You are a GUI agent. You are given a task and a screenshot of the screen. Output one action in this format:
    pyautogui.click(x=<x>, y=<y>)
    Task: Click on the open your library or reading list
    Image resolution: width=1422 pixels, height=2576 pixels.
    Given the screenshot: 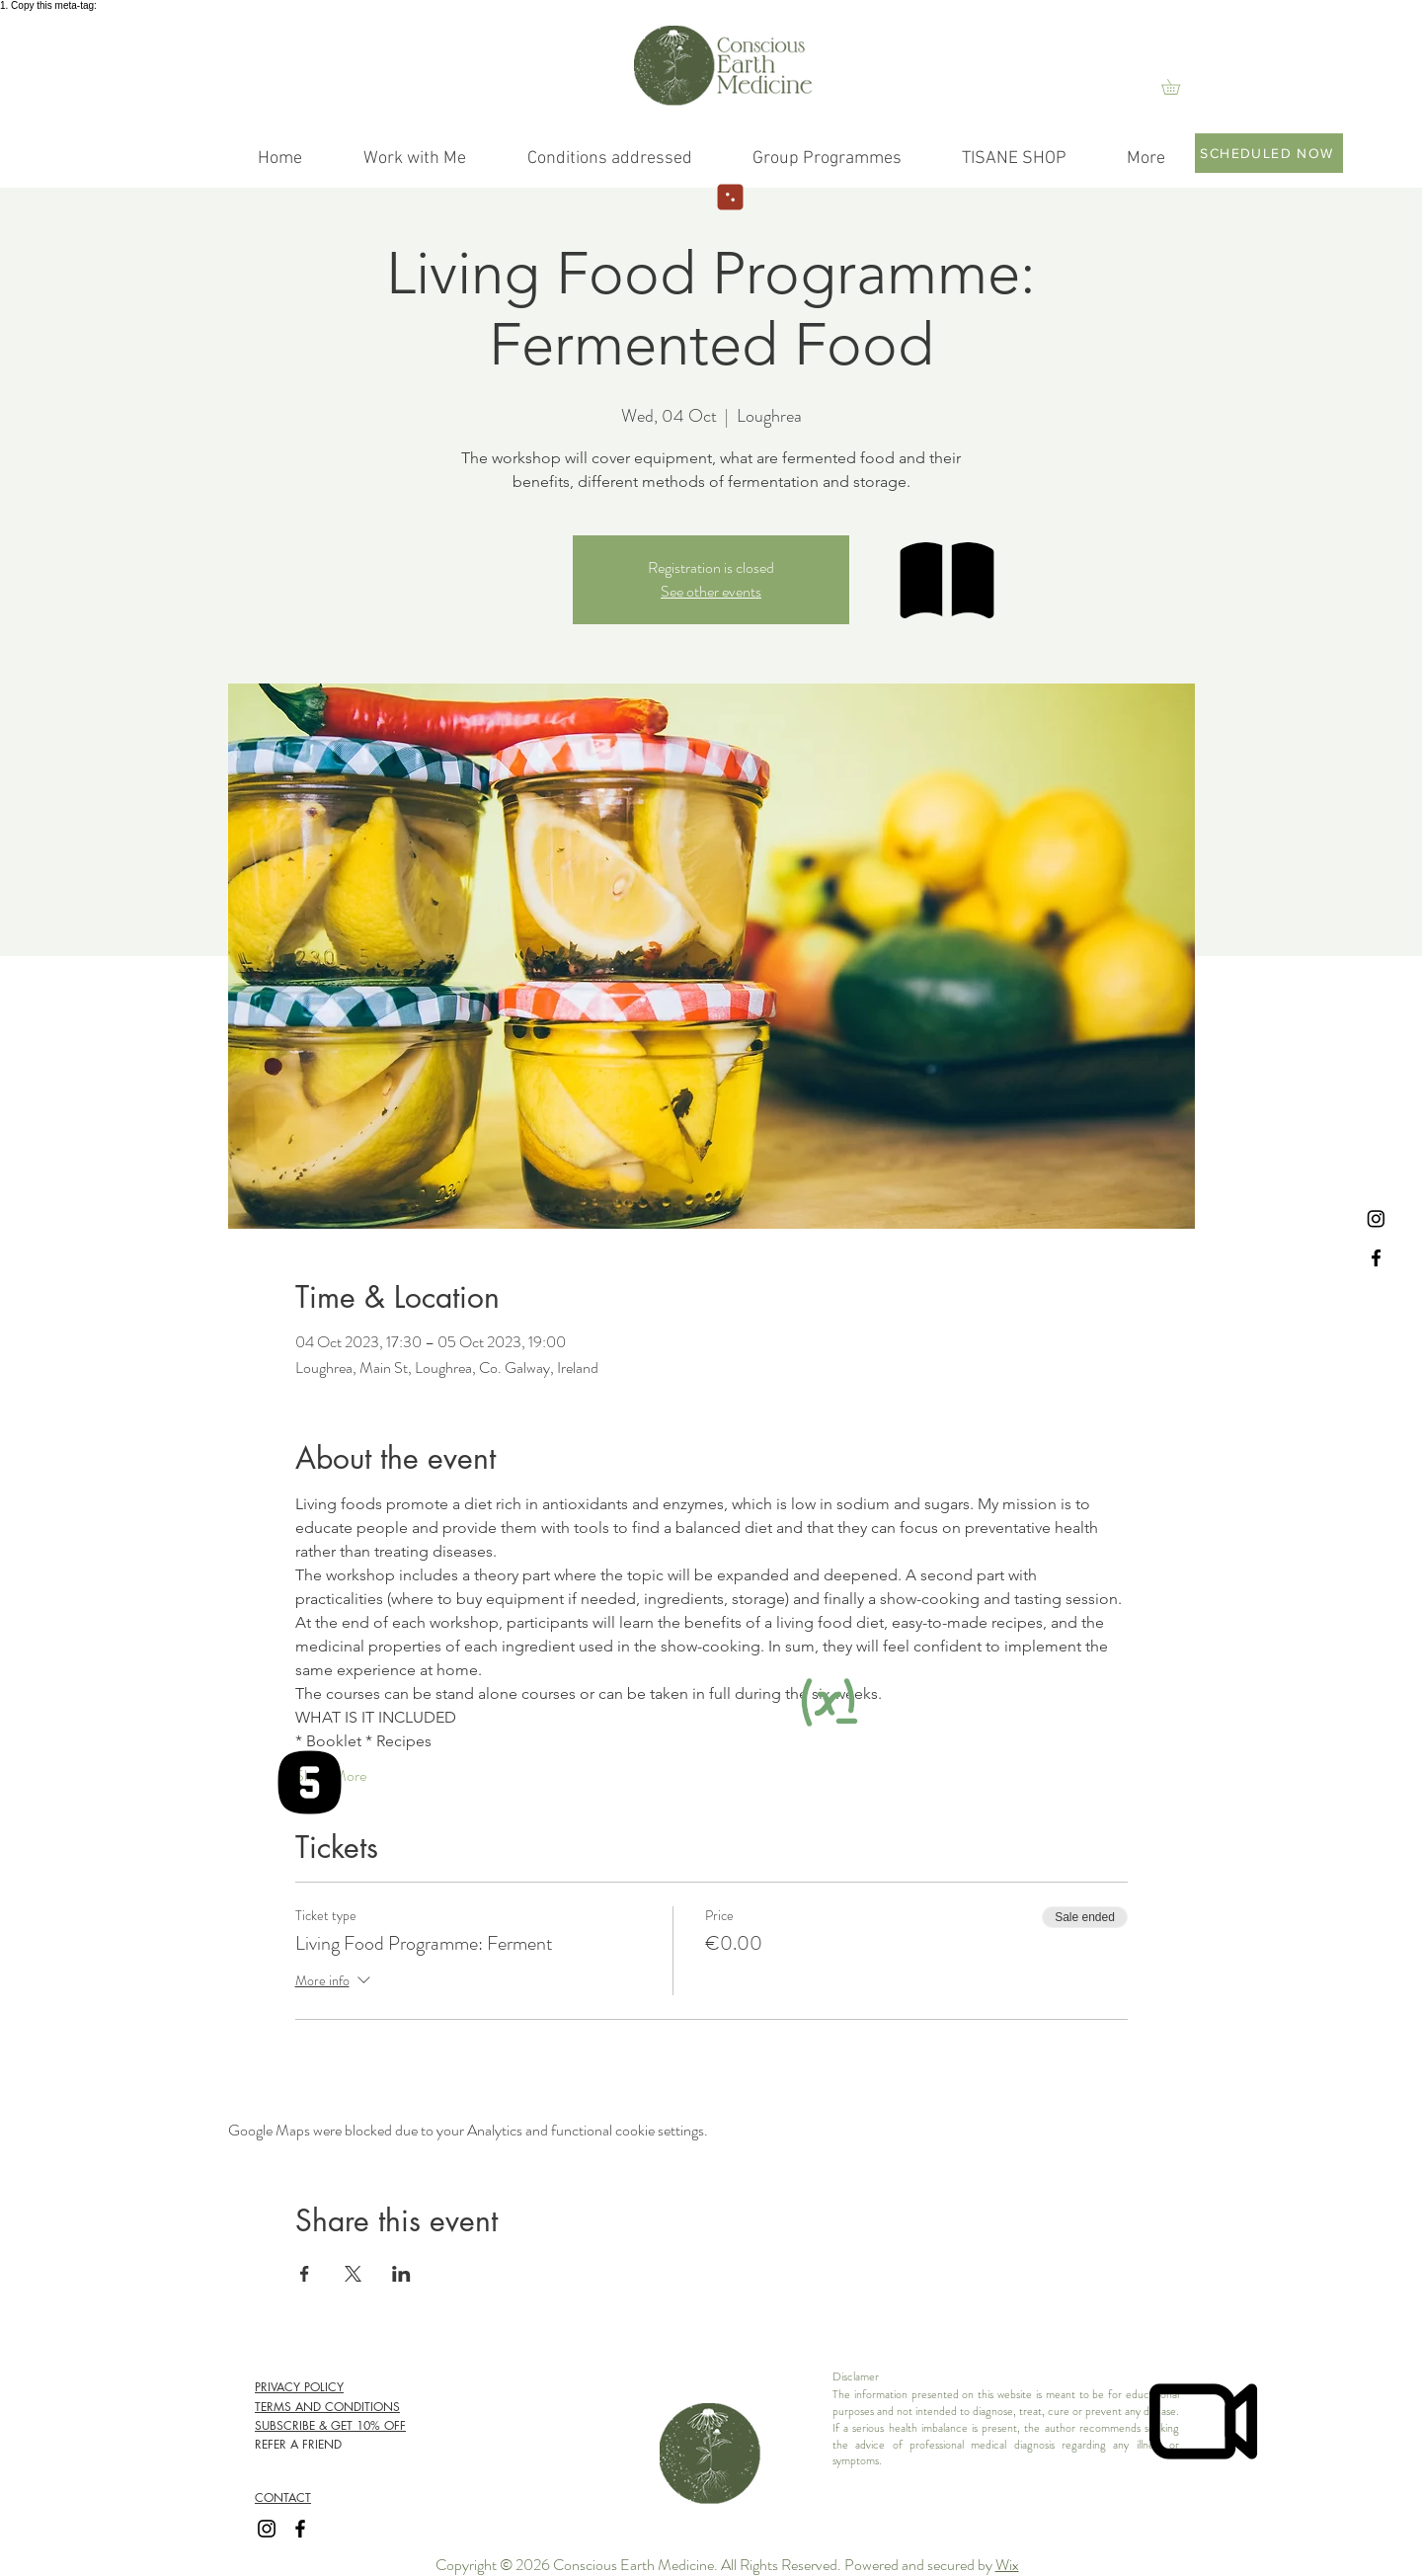 What is the action you would take?
    pyautogui.click(x=947, y=581)
    